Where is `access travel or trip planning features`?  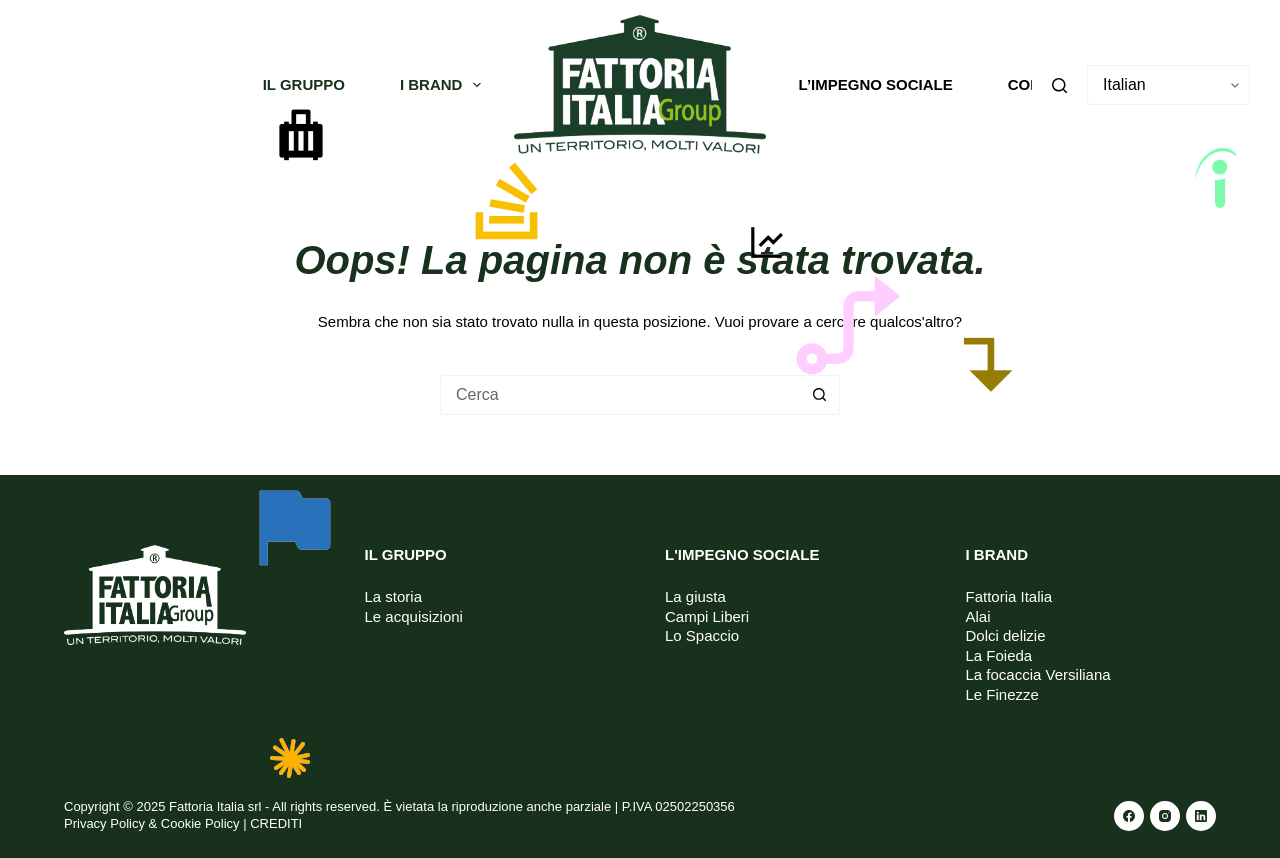
access travel or trip planning features is located at coordinates (301, 136).